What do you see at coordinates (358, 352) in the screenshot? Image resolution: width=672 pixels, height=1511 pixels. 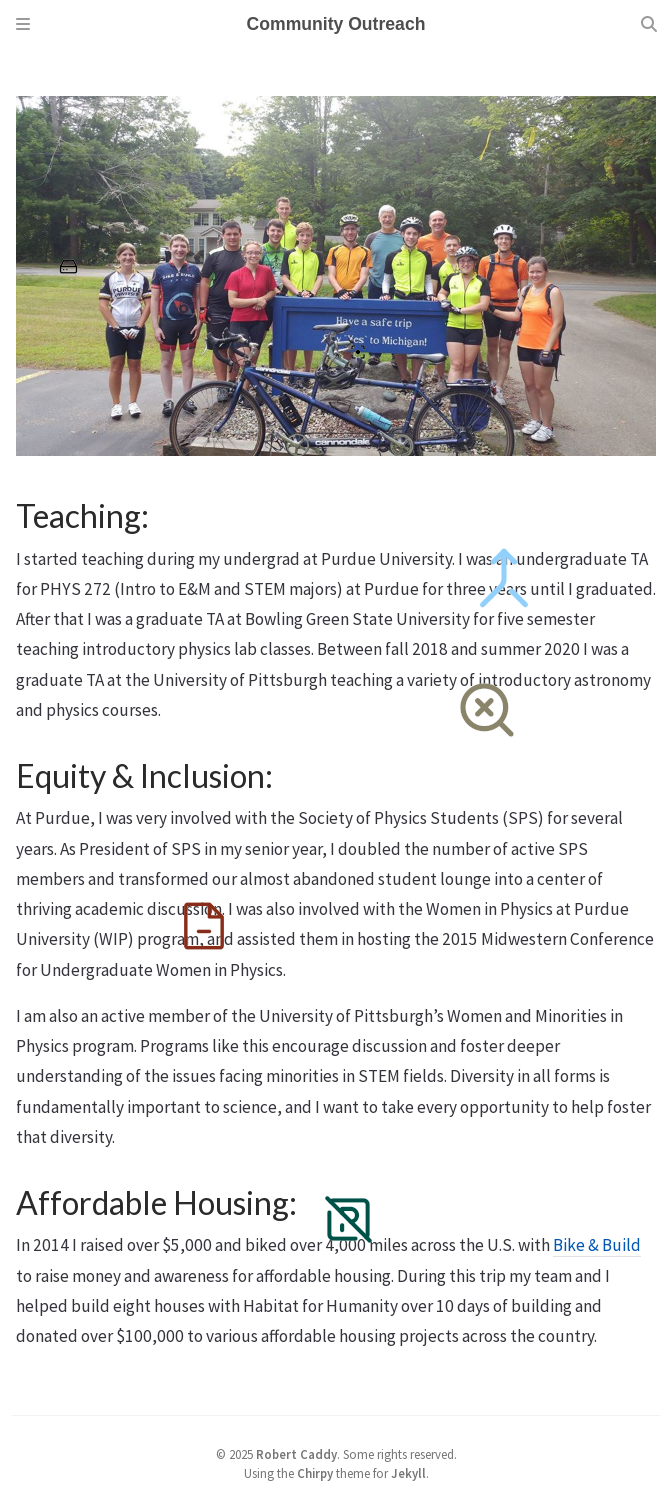 I see `center focus on the current subject` at bounding box center [358, 352].